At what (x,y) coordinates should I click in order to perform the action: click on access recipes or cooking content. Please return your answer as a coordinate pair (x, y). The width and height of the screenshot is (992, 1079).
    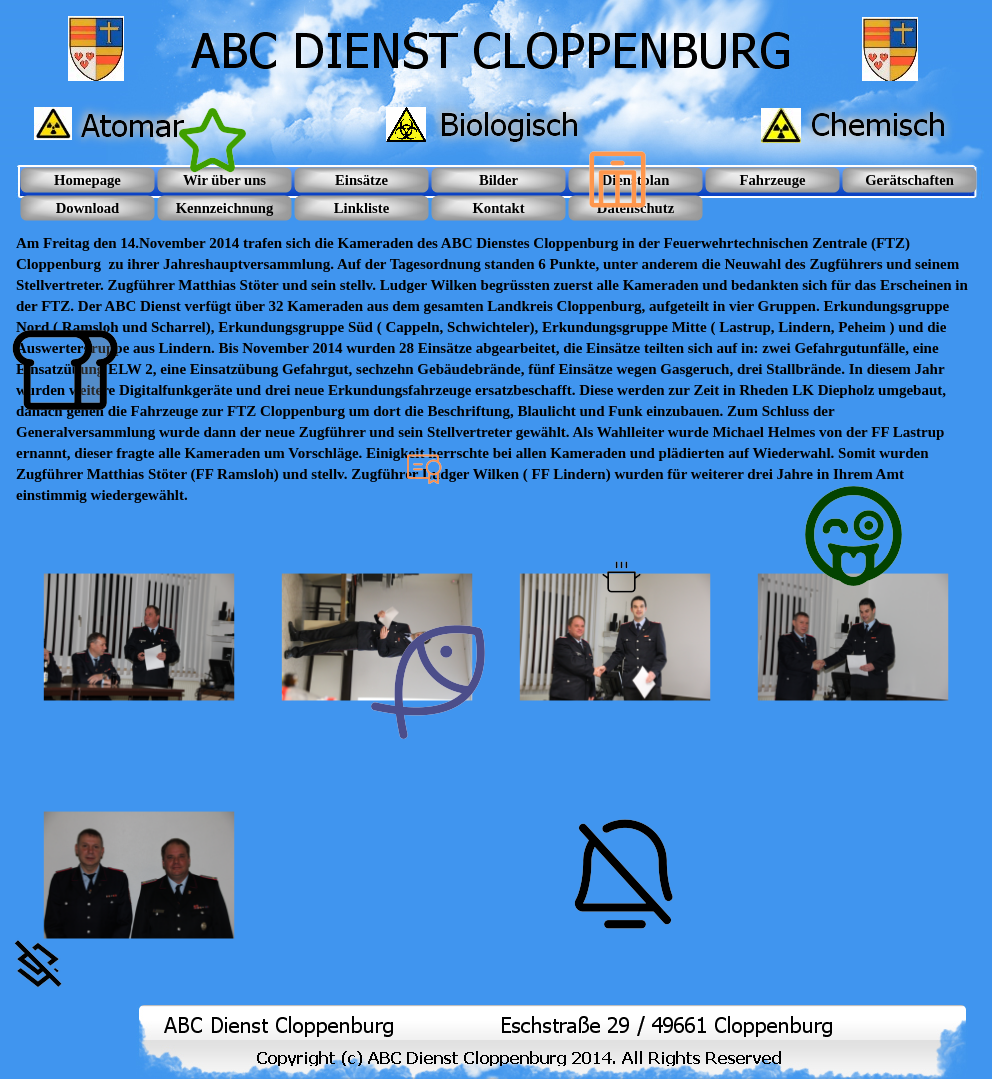
    Looking at the image, I should click on (621, 579).